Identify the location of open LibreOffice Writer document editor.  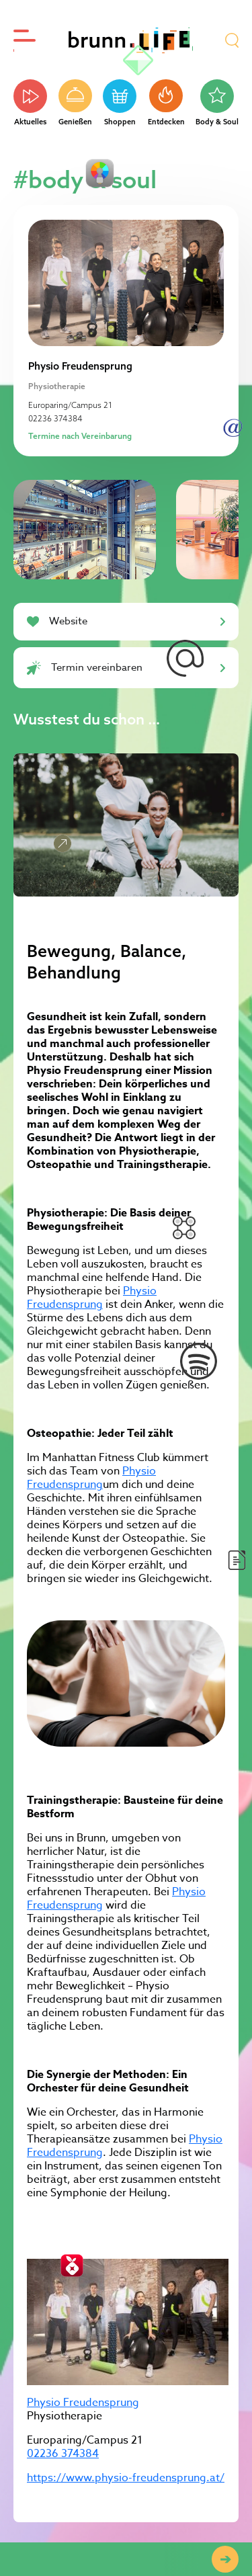
(237, 1560).